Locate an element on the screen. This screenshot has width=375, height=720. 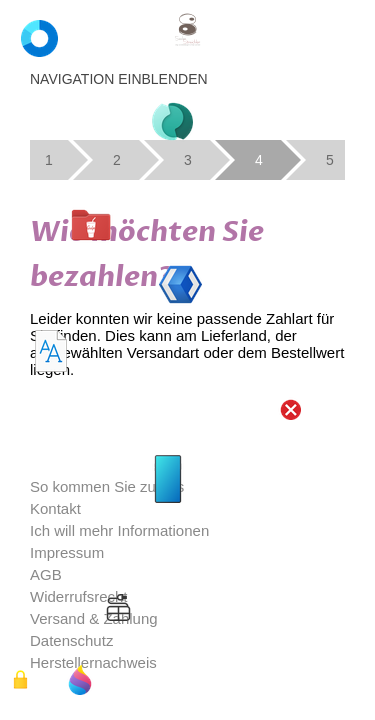
indicates a connected mobile device is located at coordinates (168, 479).